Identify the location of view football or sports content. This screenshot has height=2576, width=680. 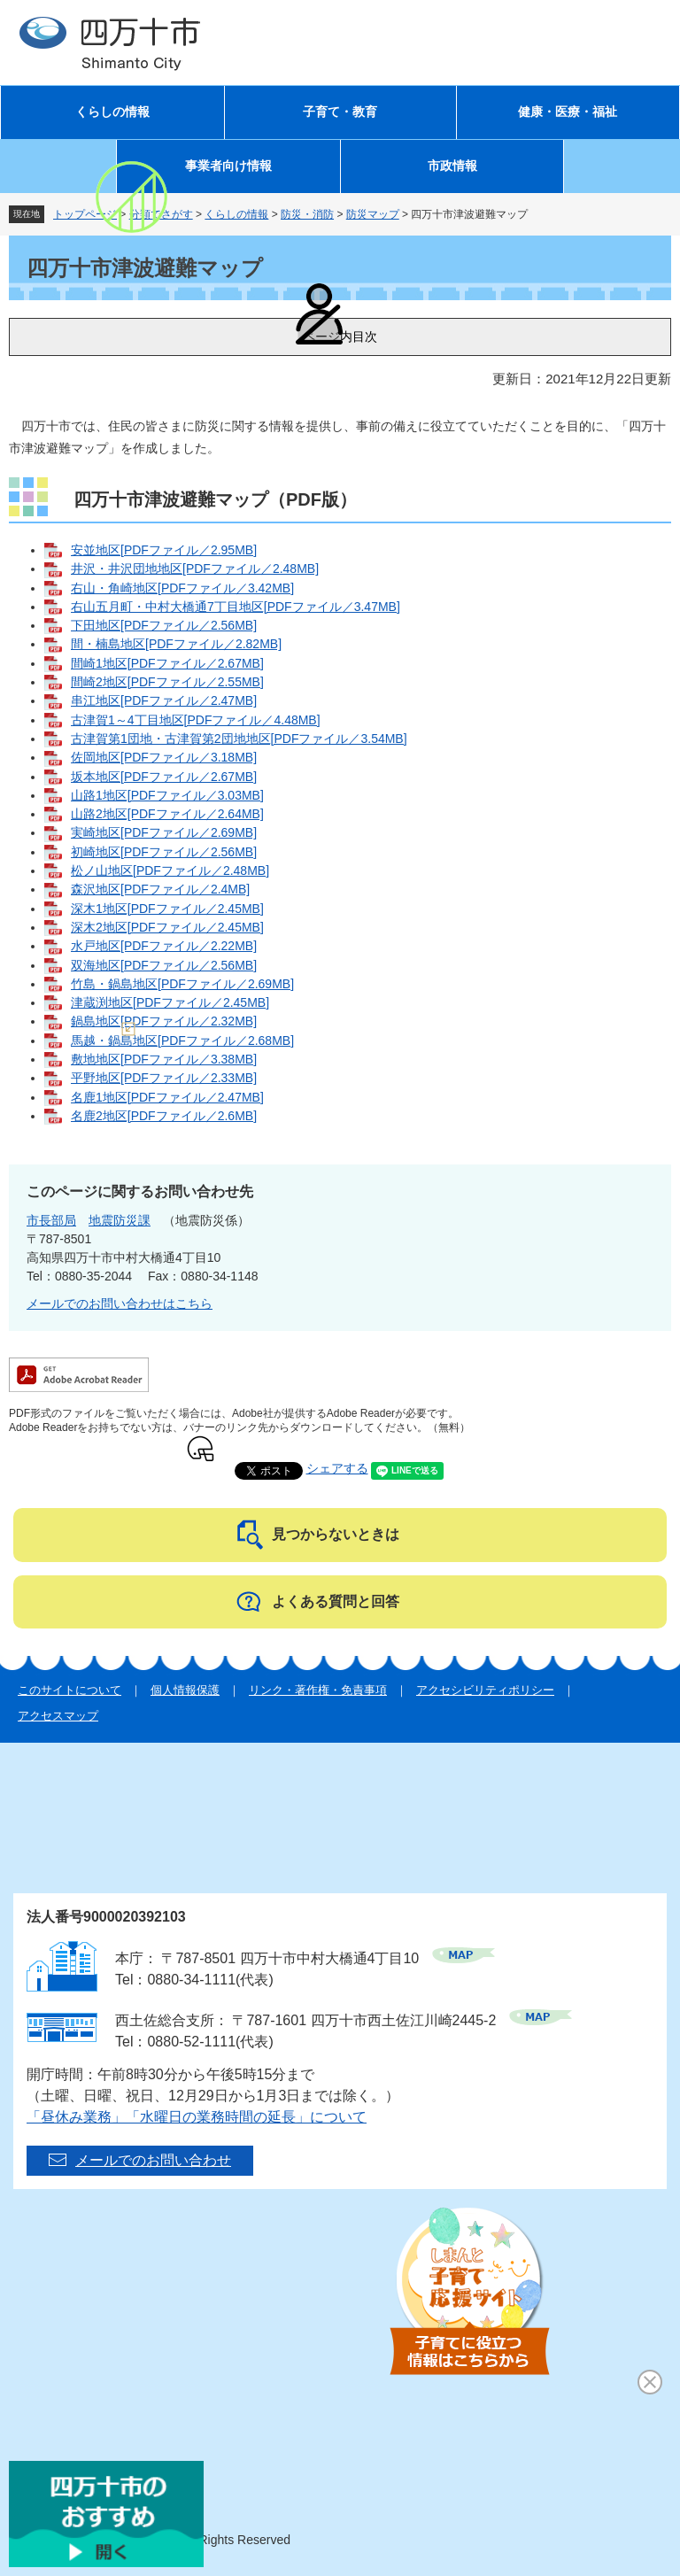
(200, 1449).